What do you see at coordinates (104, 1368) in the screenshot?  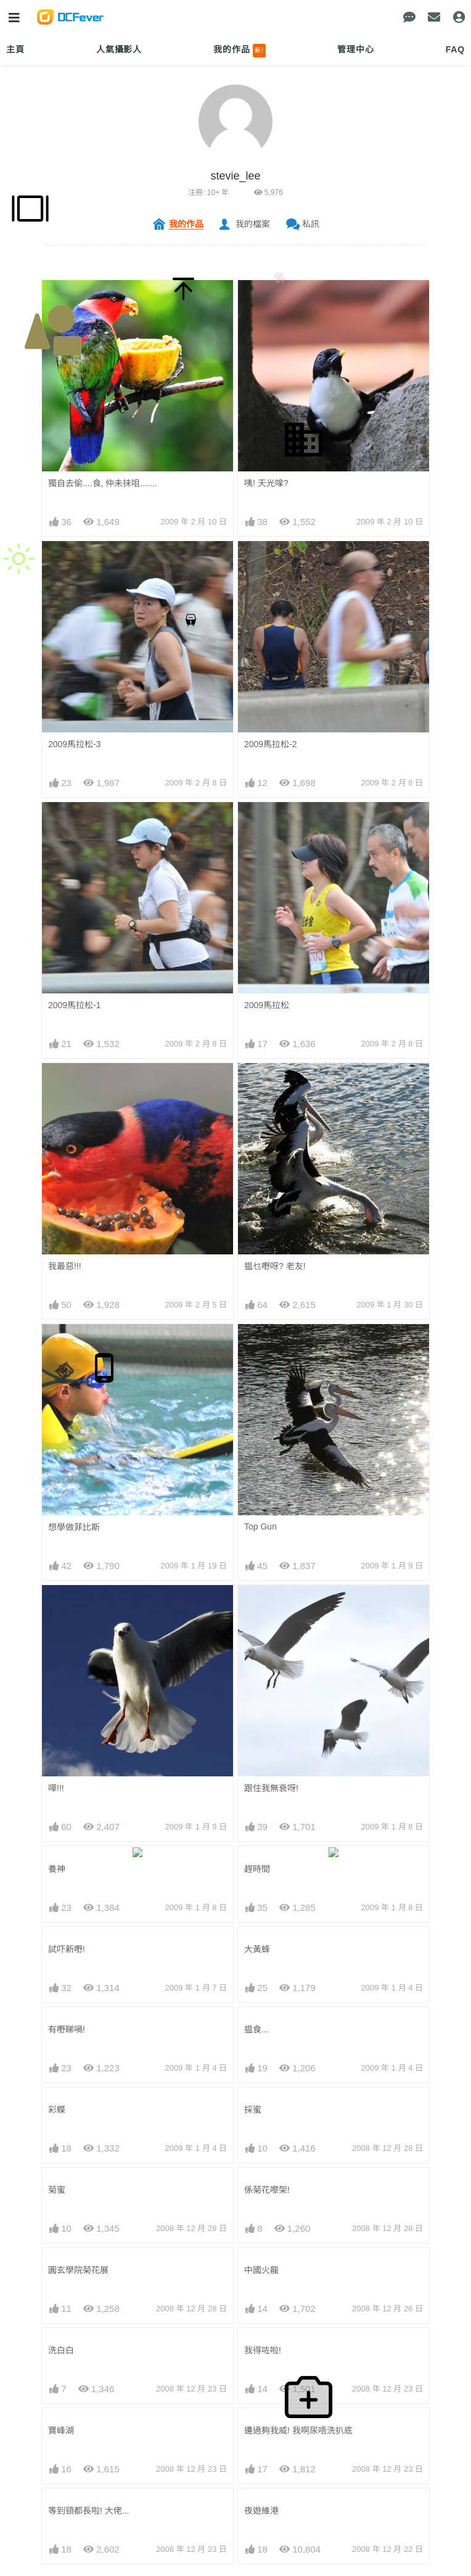 I see `access mobile device settings` at bounding box center [104, 1368].